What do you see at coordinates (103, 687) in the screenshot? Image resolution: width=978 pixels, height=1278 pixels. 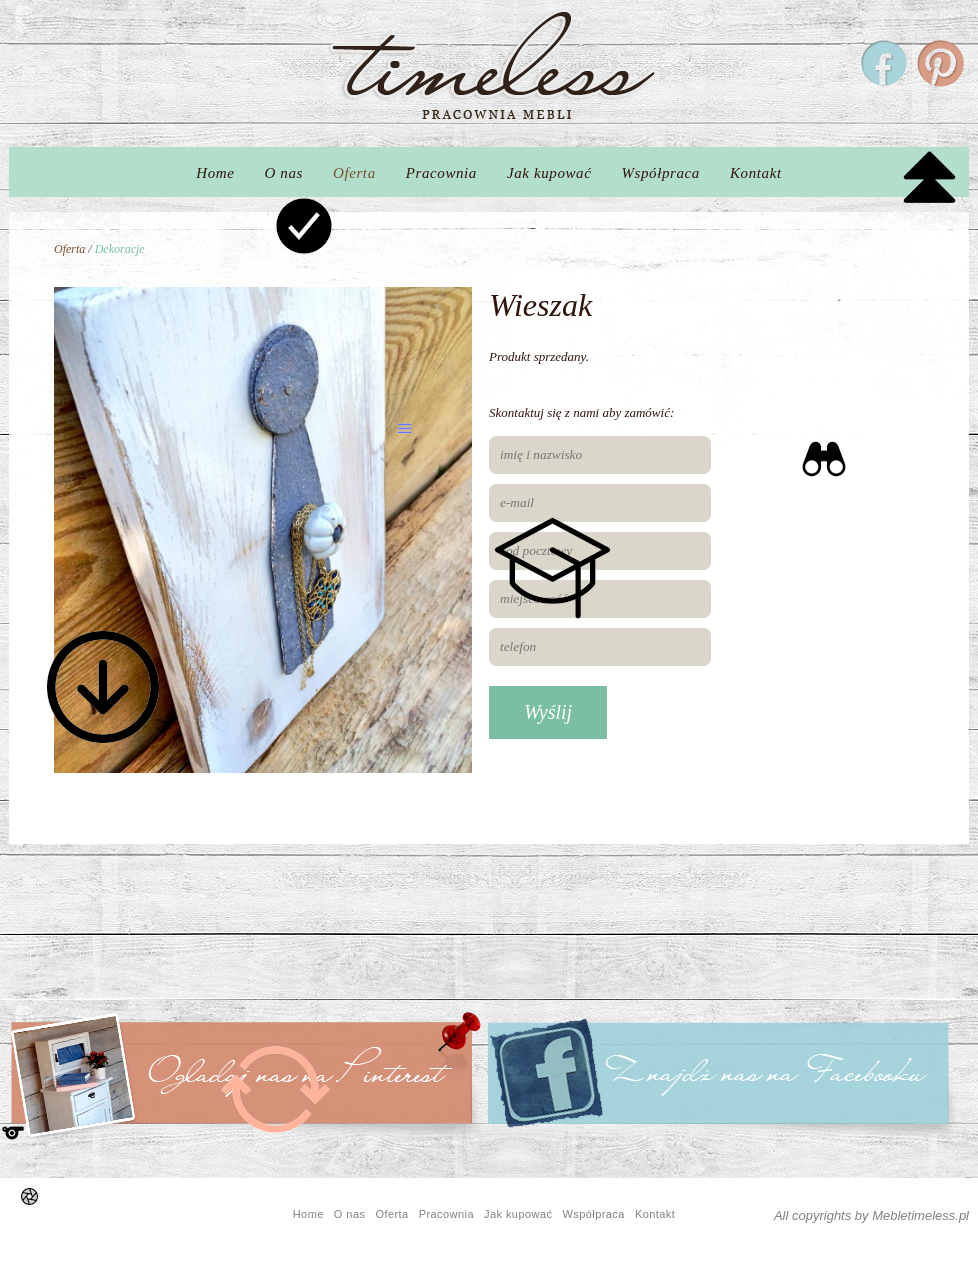 I see `download a file or content` at bounding box center [103, 687].